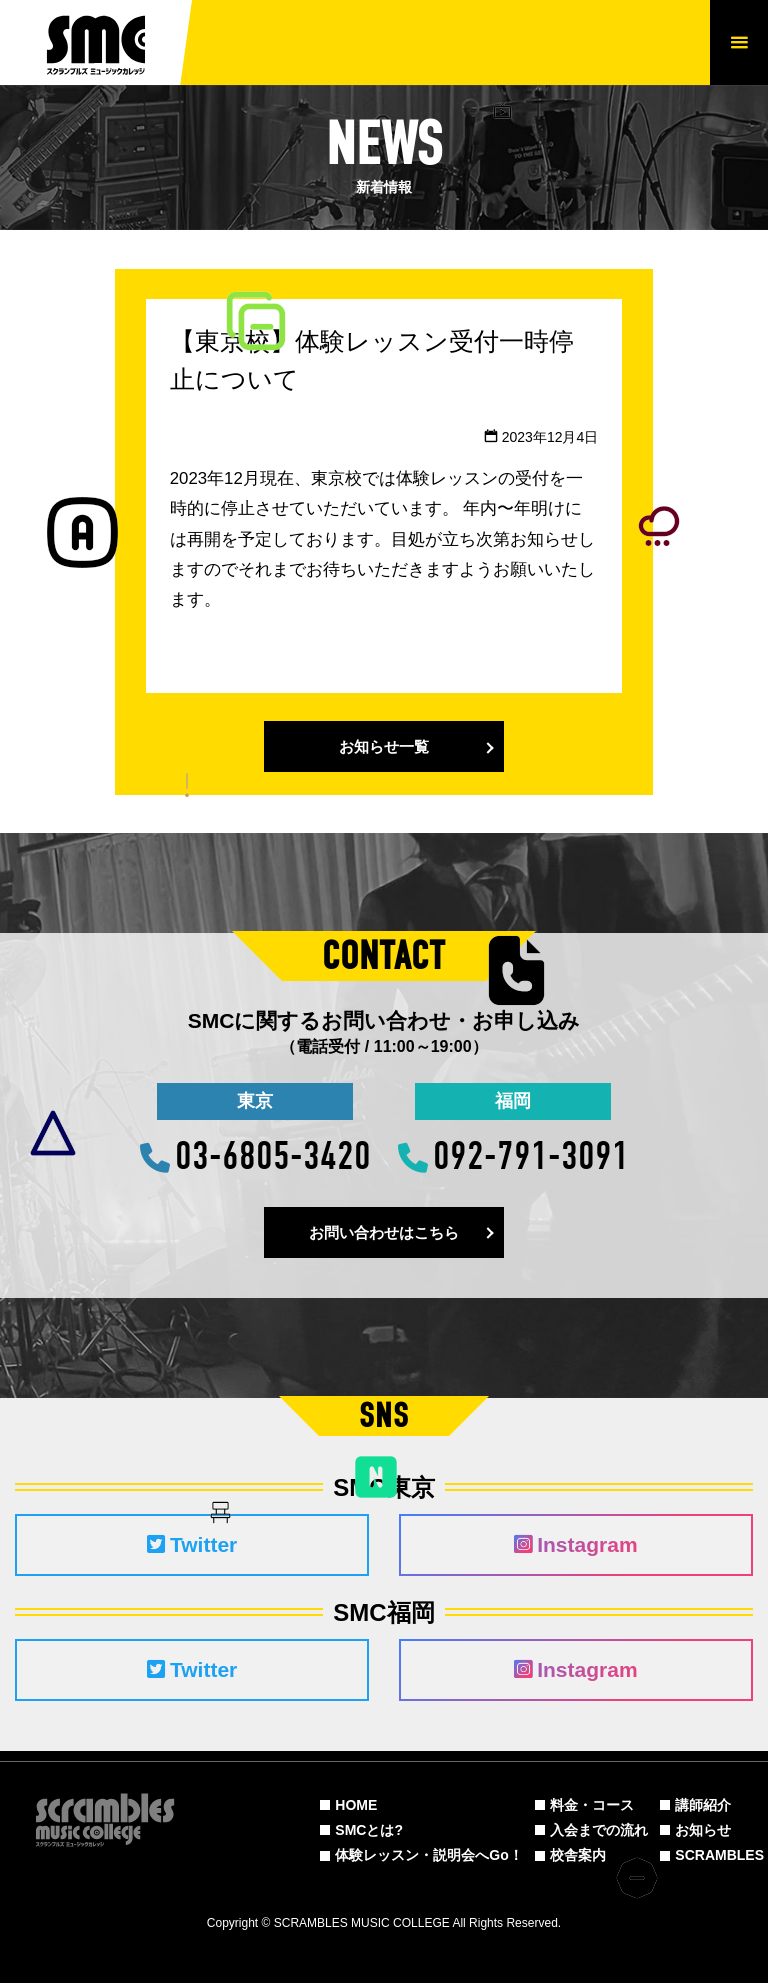 The width and height of the screenshot is (768, 1983). I want to click on indicates an item starting with the letter N, so click(376, 1477).